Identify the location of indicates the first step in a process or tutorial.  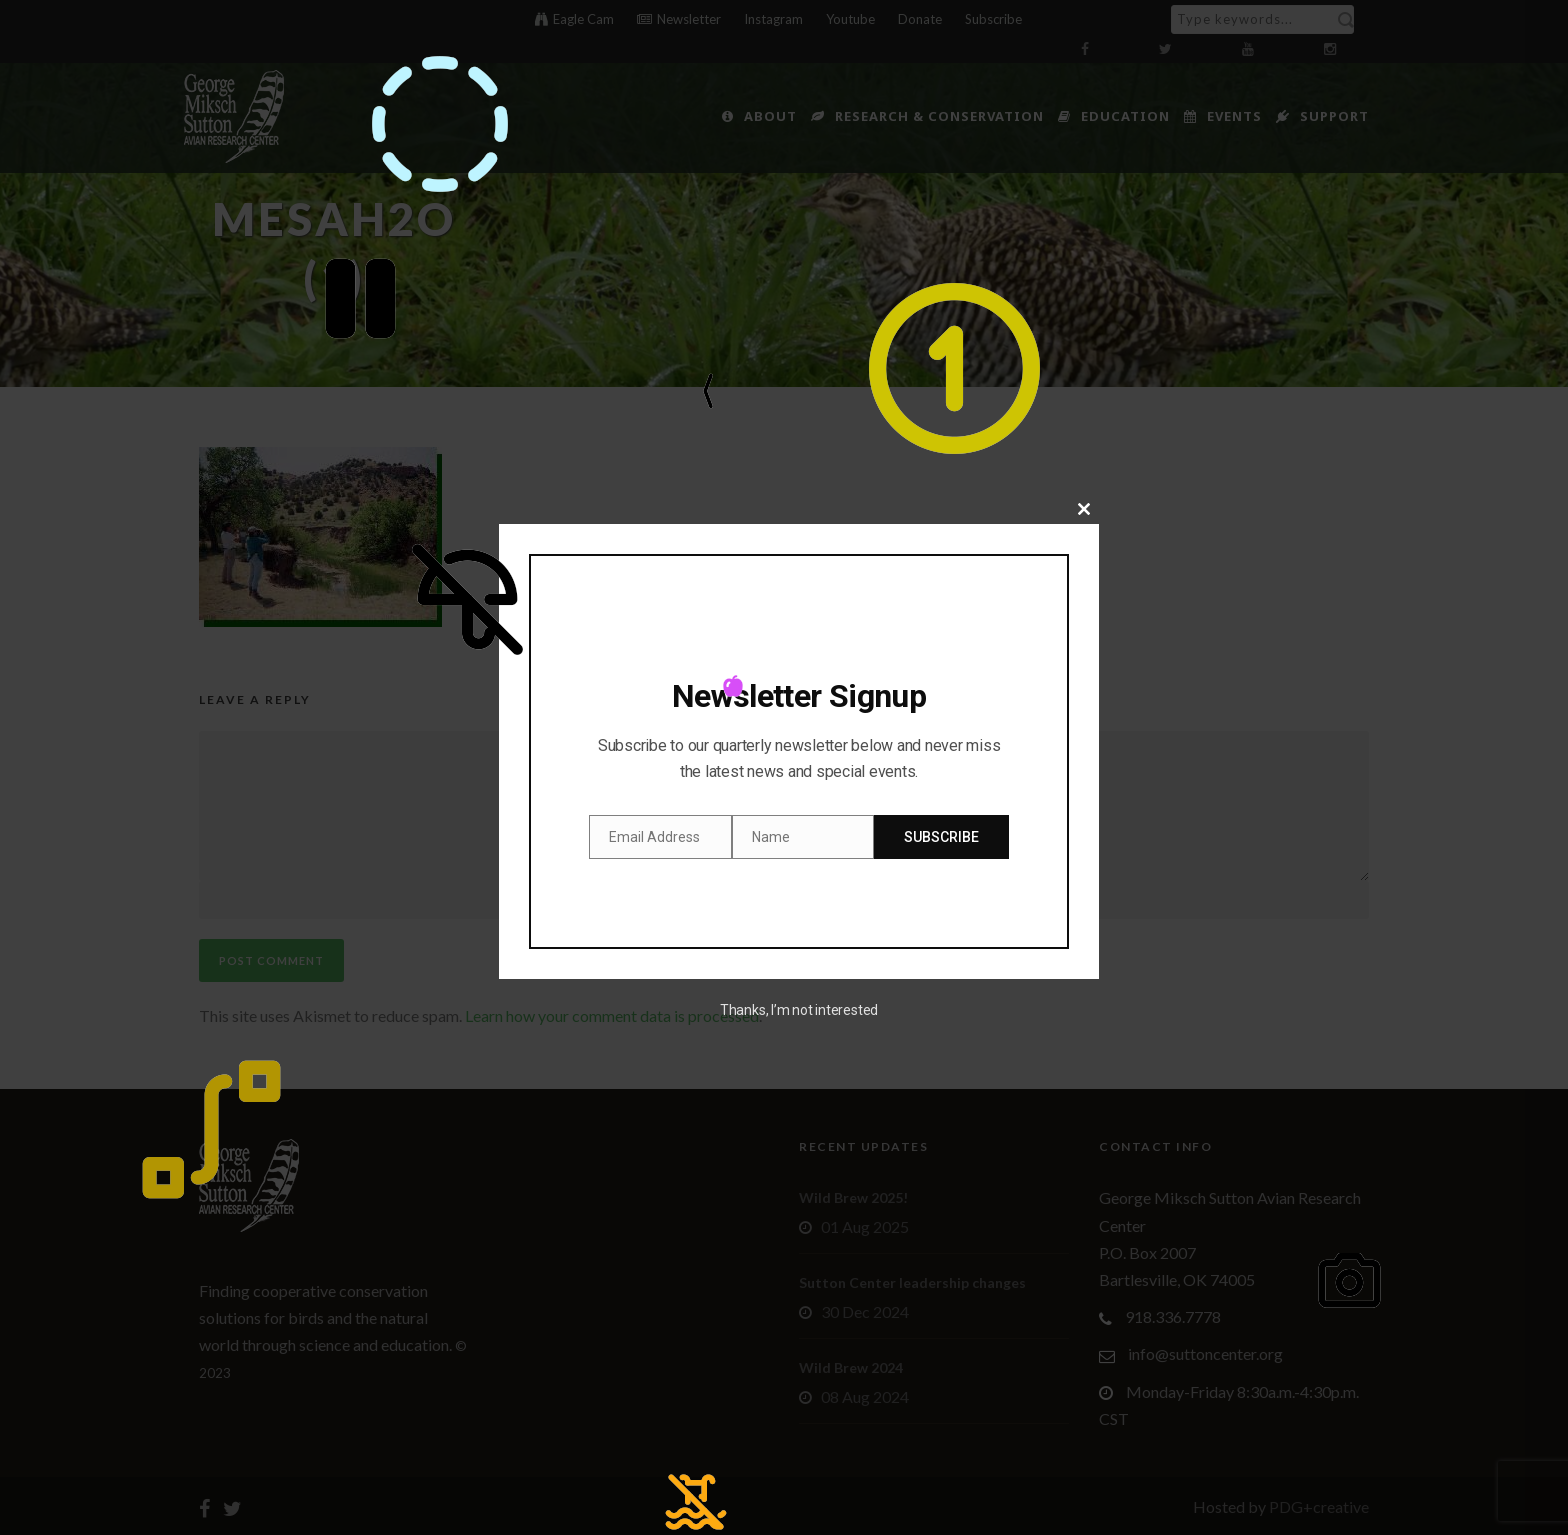
(954, 368).